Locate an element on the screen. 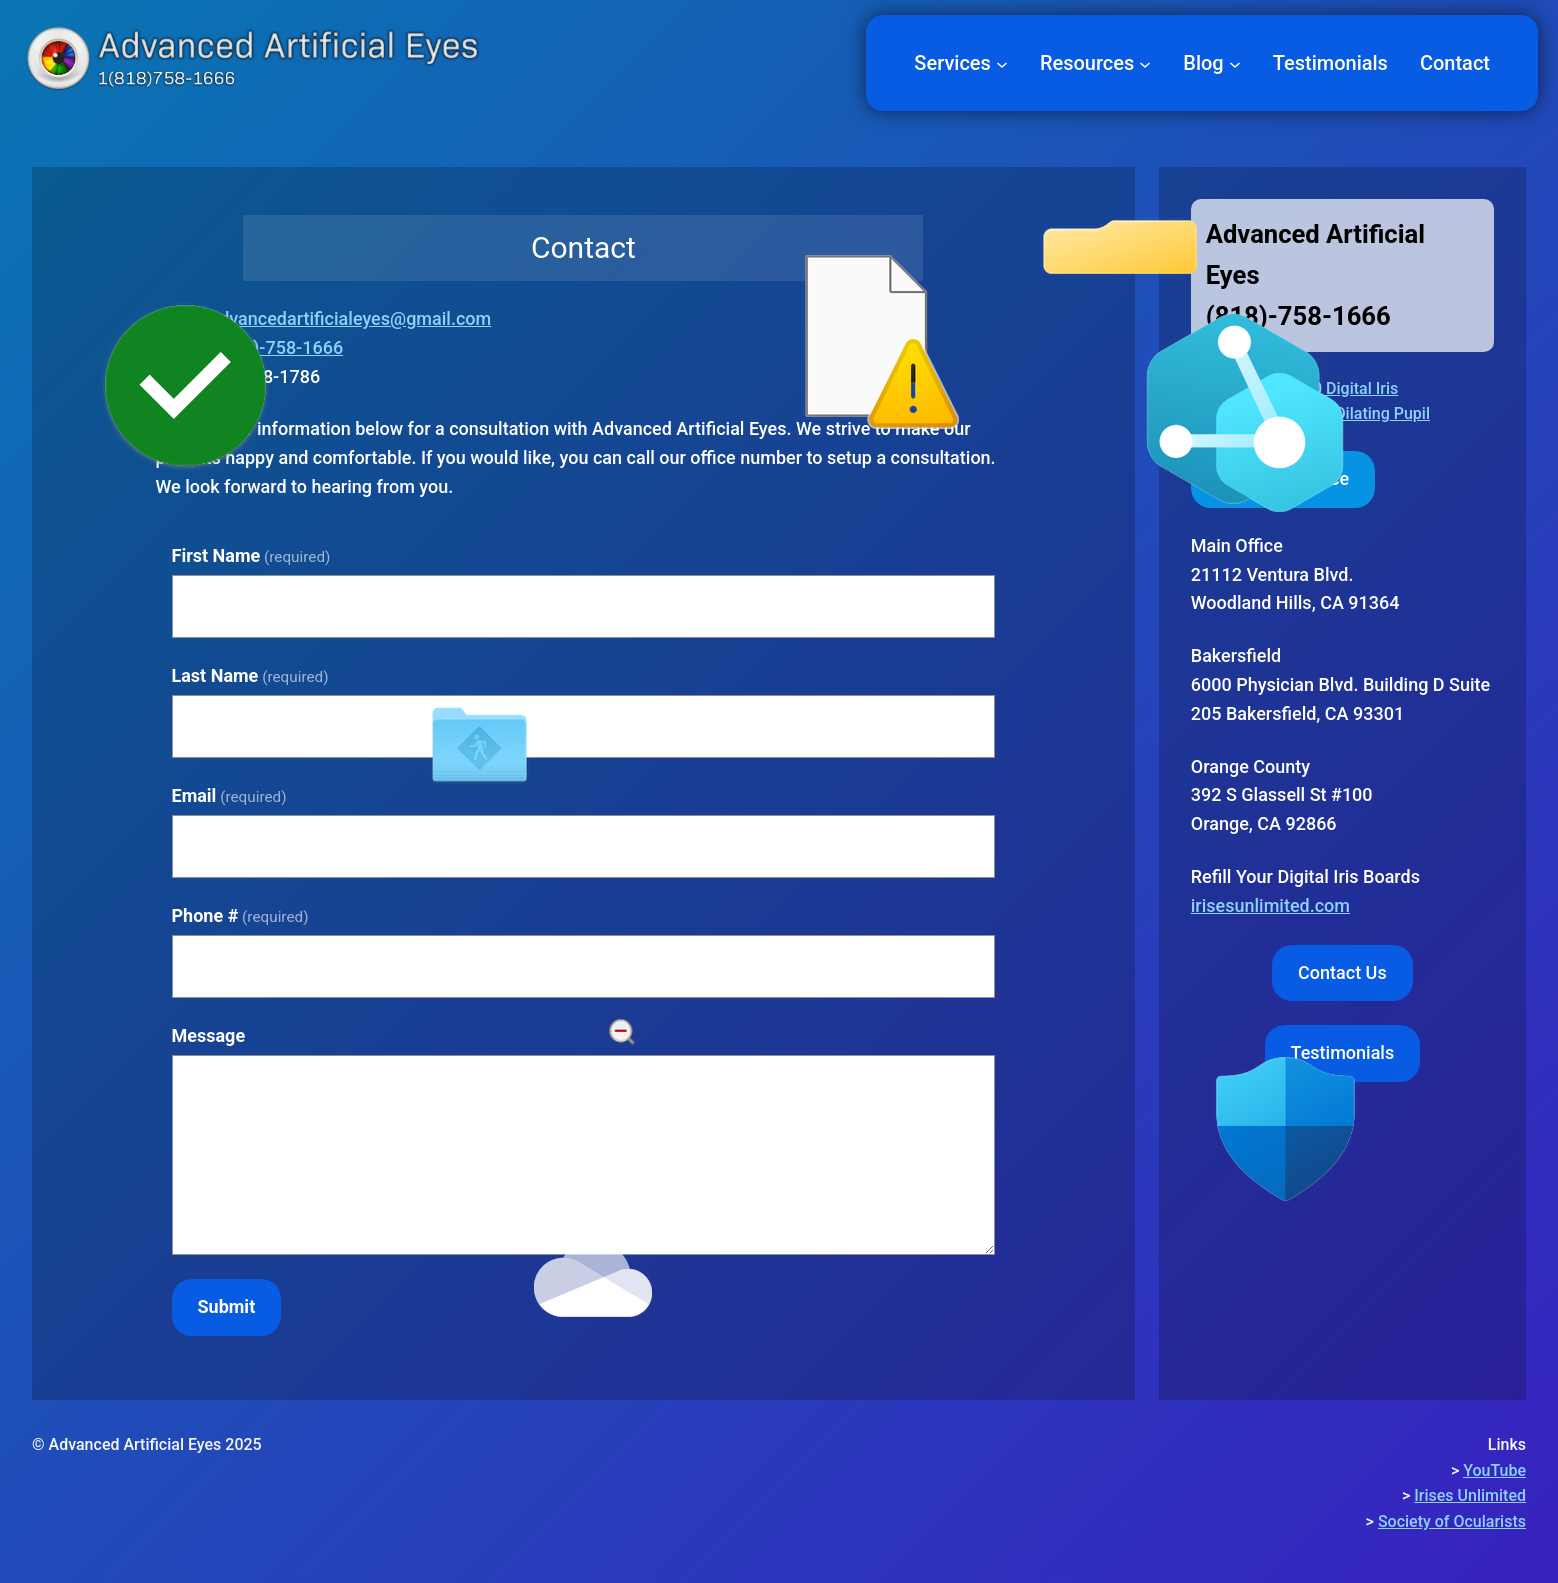 This screenshot has width=1558, height=1583. windows defender security status is located at coordinates (1285, 1129).